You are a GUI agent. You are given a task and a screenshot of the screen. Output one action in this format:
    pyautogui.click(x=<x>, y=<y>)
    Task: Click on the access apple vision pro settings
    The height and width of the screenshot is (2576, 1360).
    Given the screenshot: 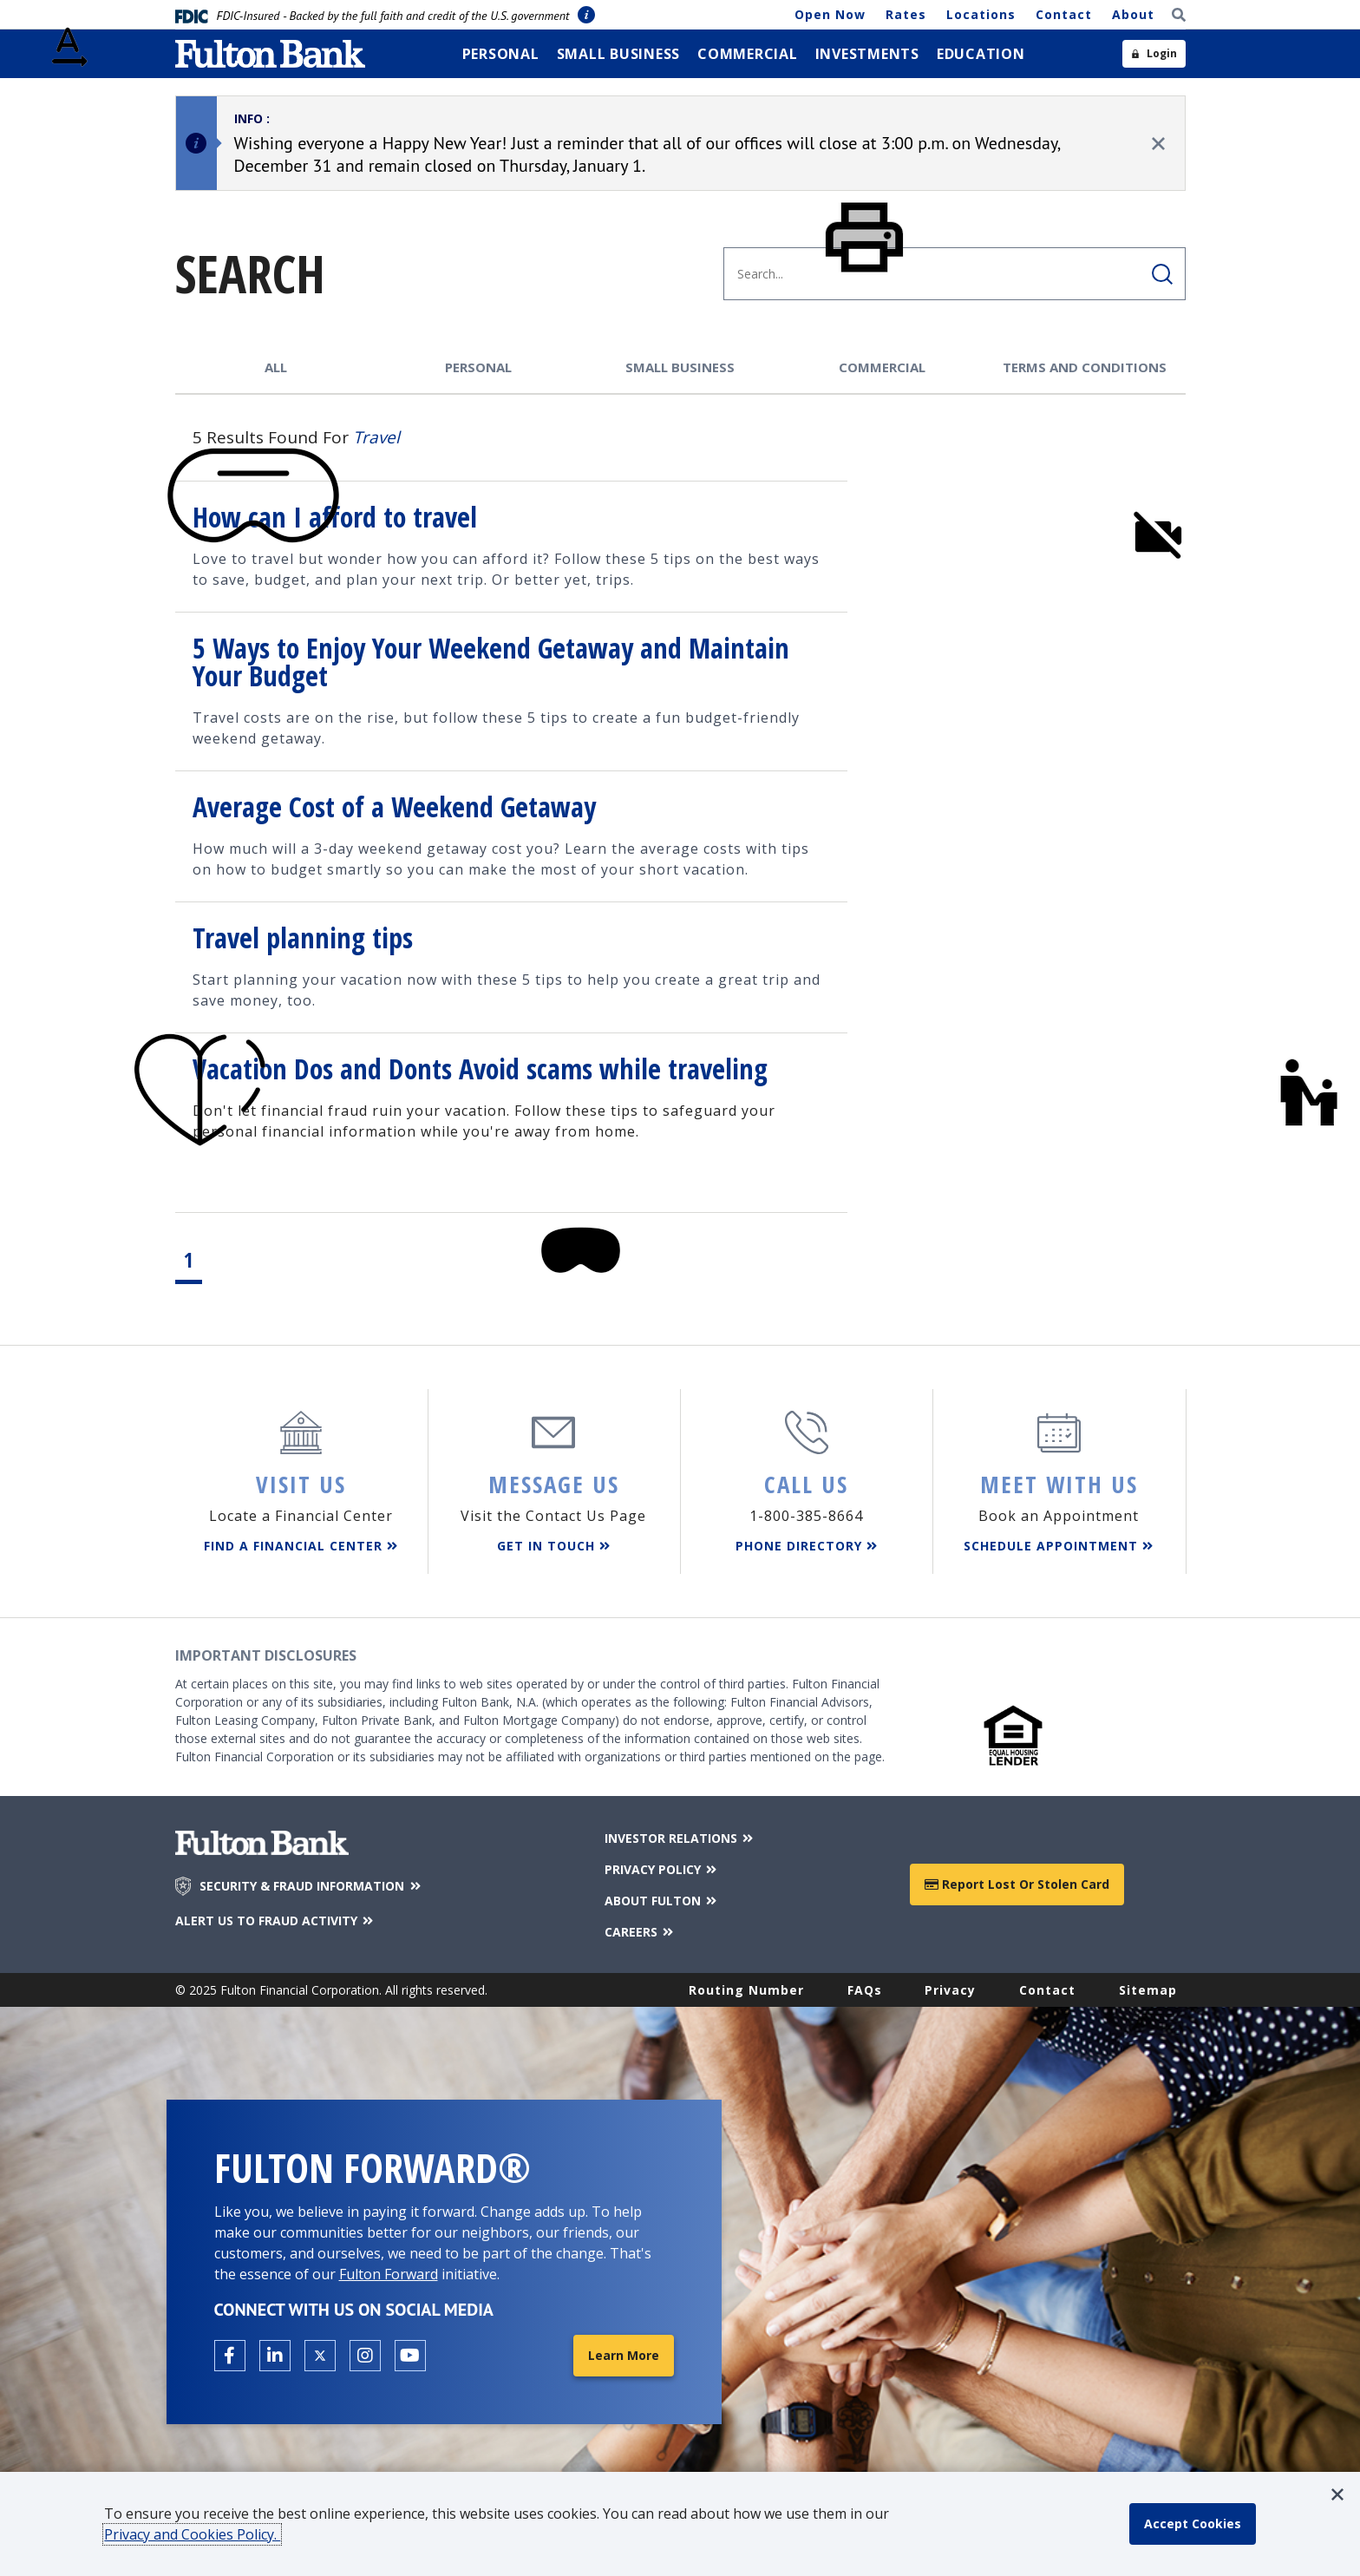 What is the action you would take?
    pyautogui.click(x=580, y=1249)
    